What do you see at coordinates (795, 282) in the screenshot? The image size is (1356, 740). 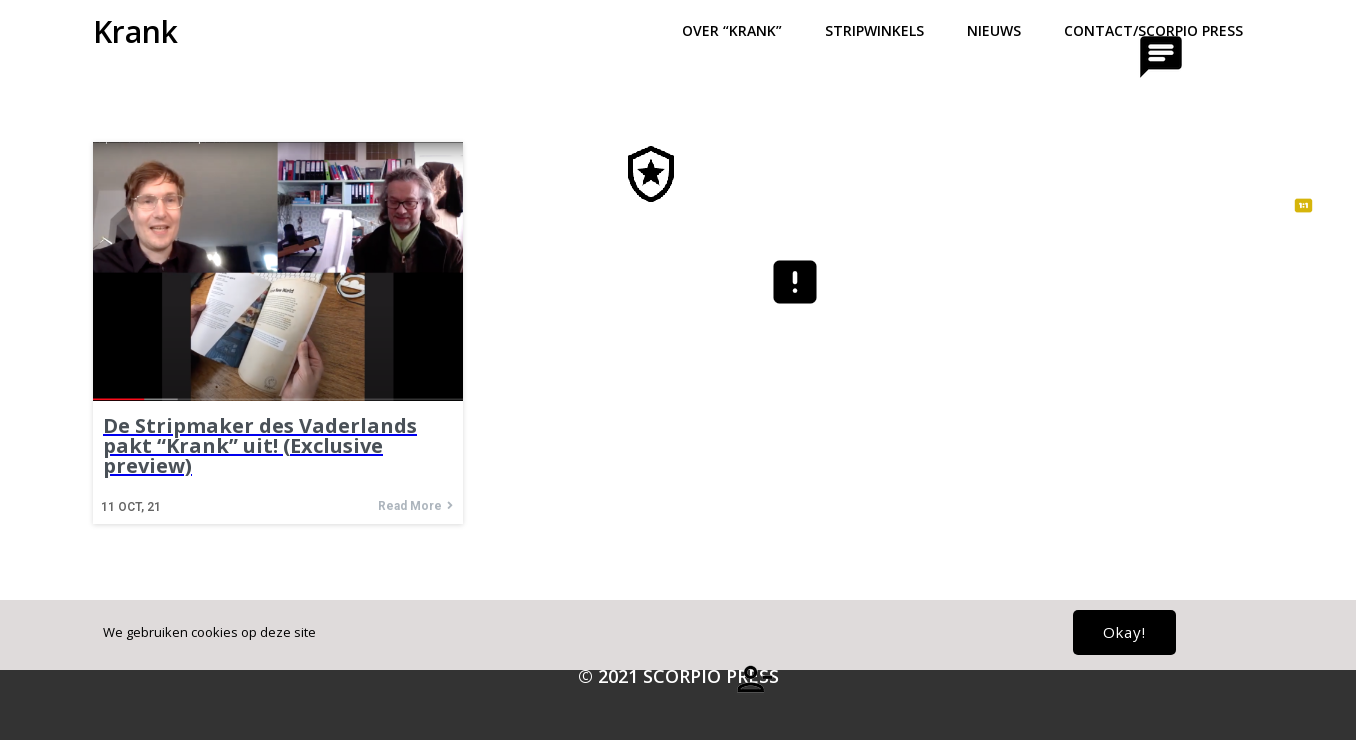 I see `indicates a warning or alert status` at bounding box center [795, 282].